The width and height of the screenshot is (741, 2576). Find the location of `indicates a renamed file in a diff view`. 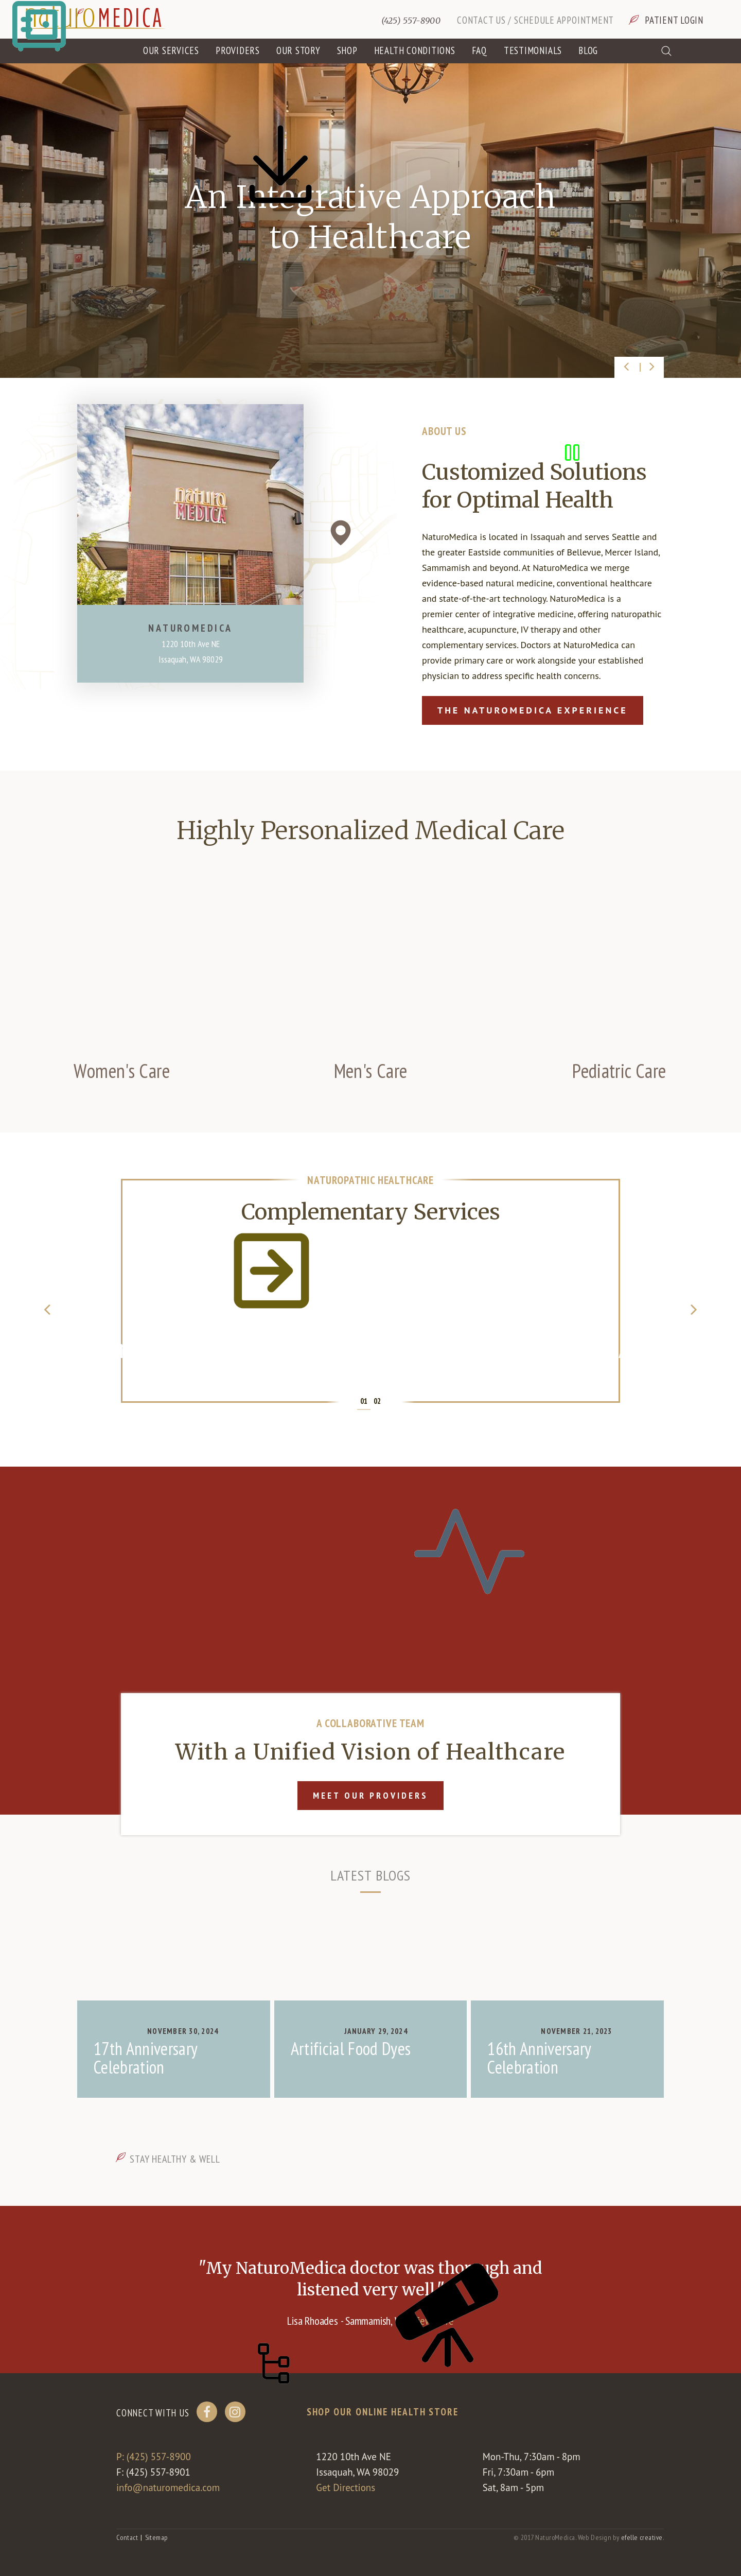

indicates a renamed file in a diff view is located at coordinates (271, 1270).